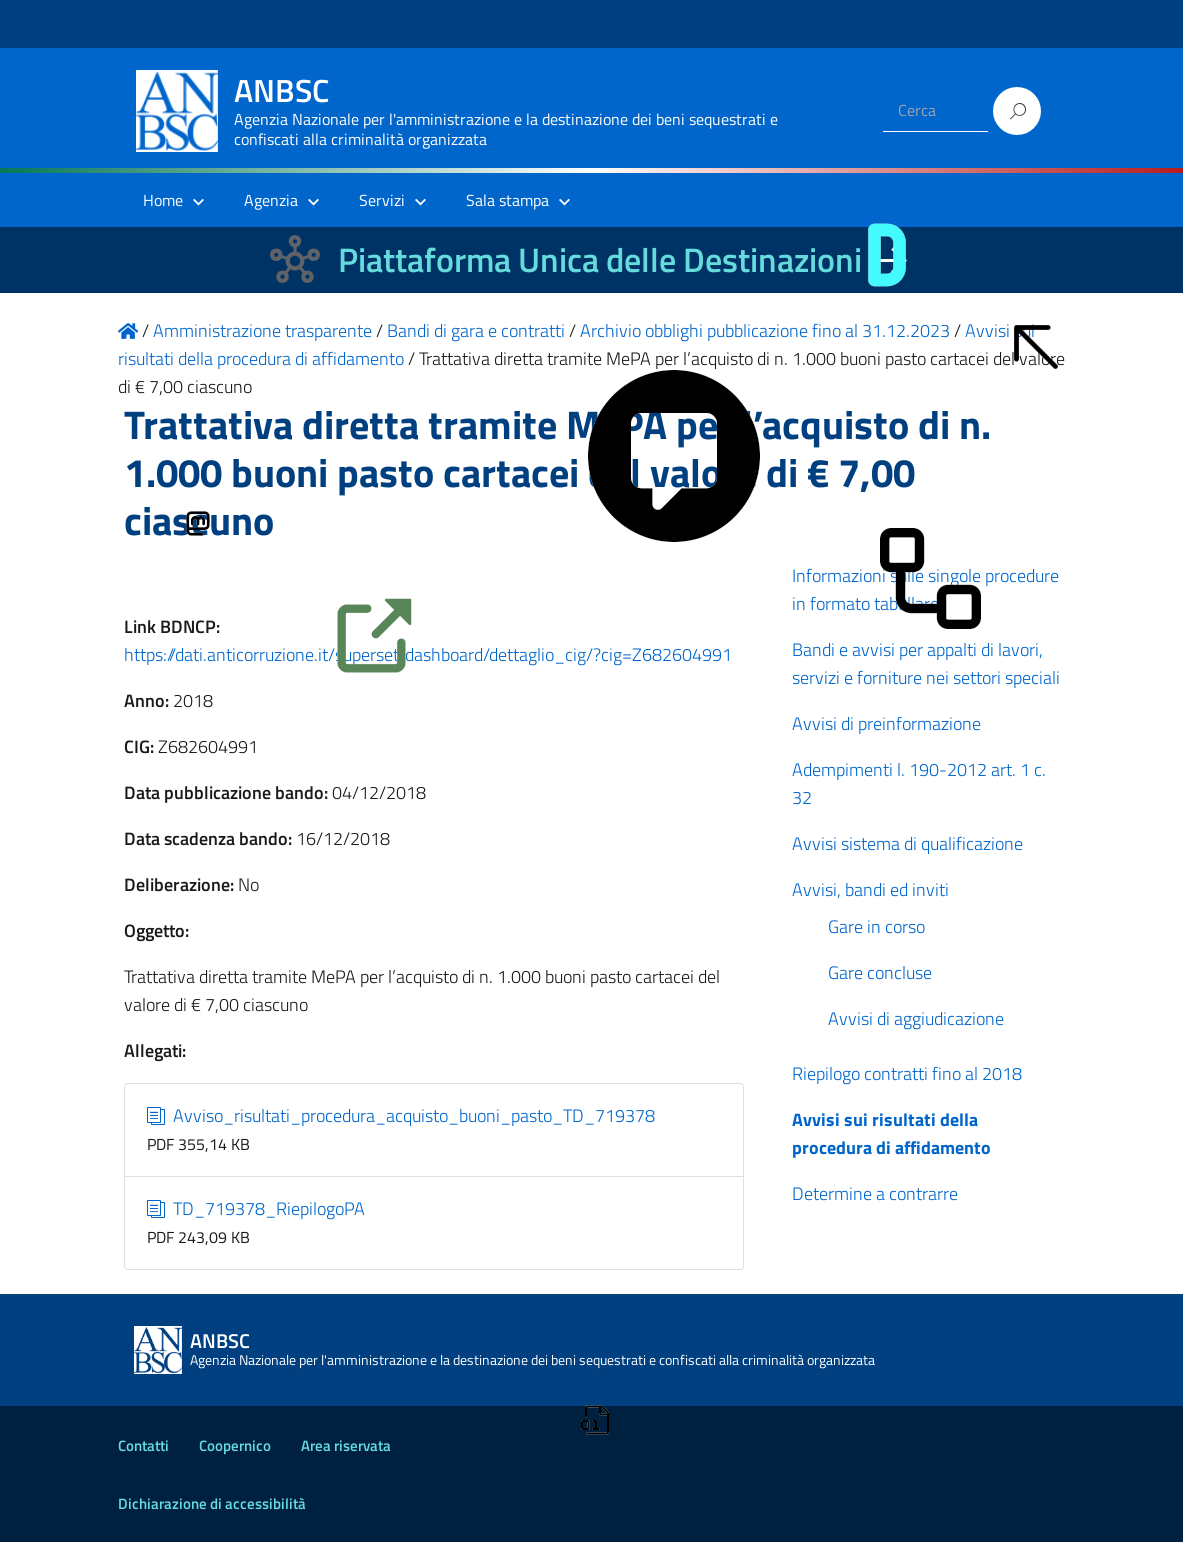  I want to click on view discussion feed, so click(674, 456).